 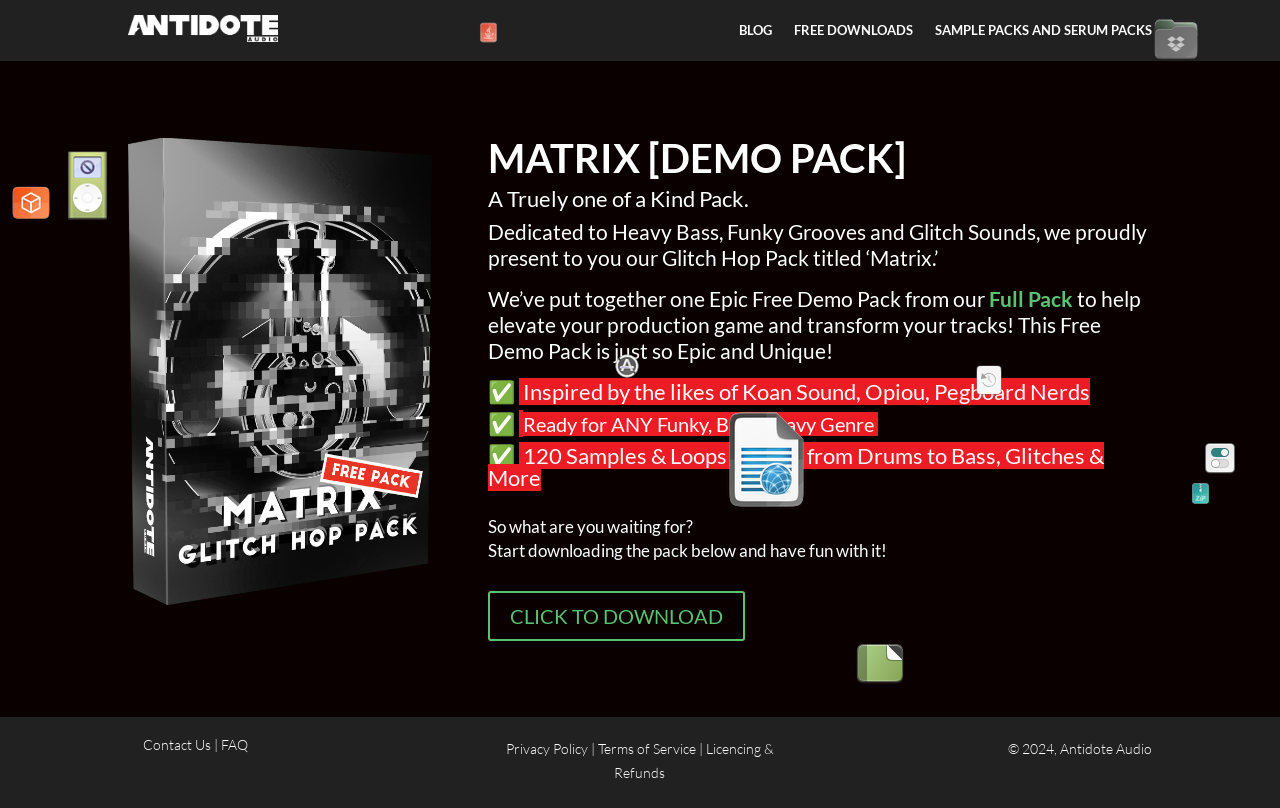 I want to click on open dropbox synced folder, so click(x=1176, y=39).